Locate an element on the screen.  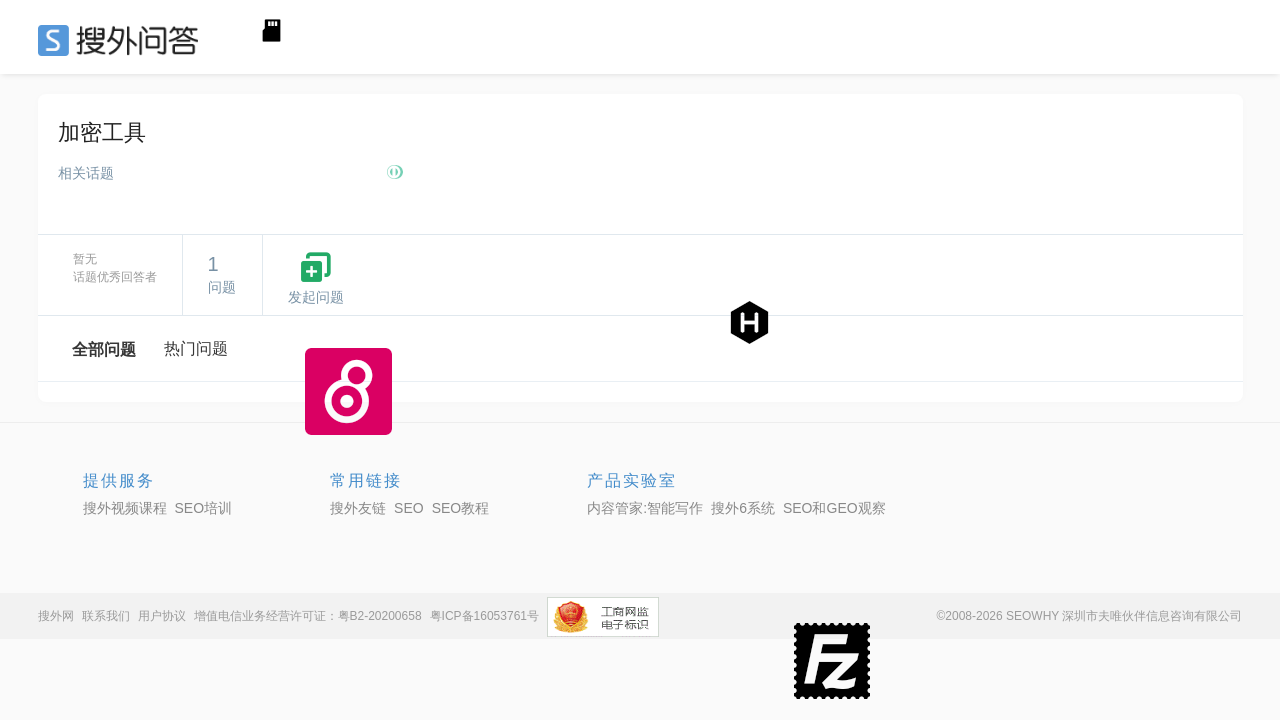
open FileZilla FTP client is located at coordinates (832, 661).